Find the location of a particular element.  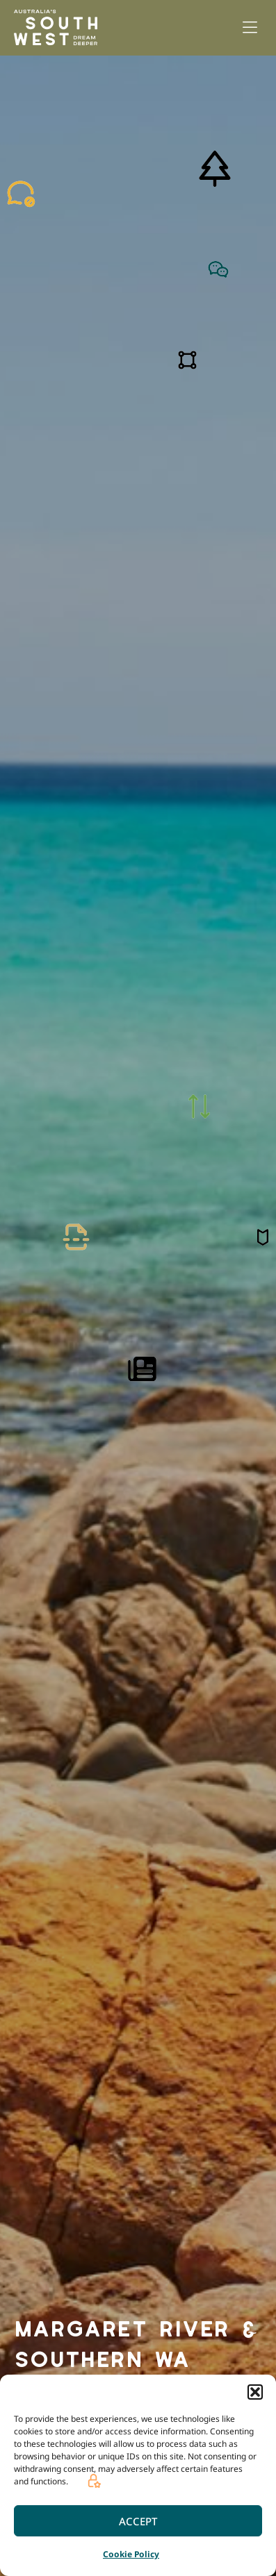

view your profile badge or achievement is located at coordinates (263, 1237).